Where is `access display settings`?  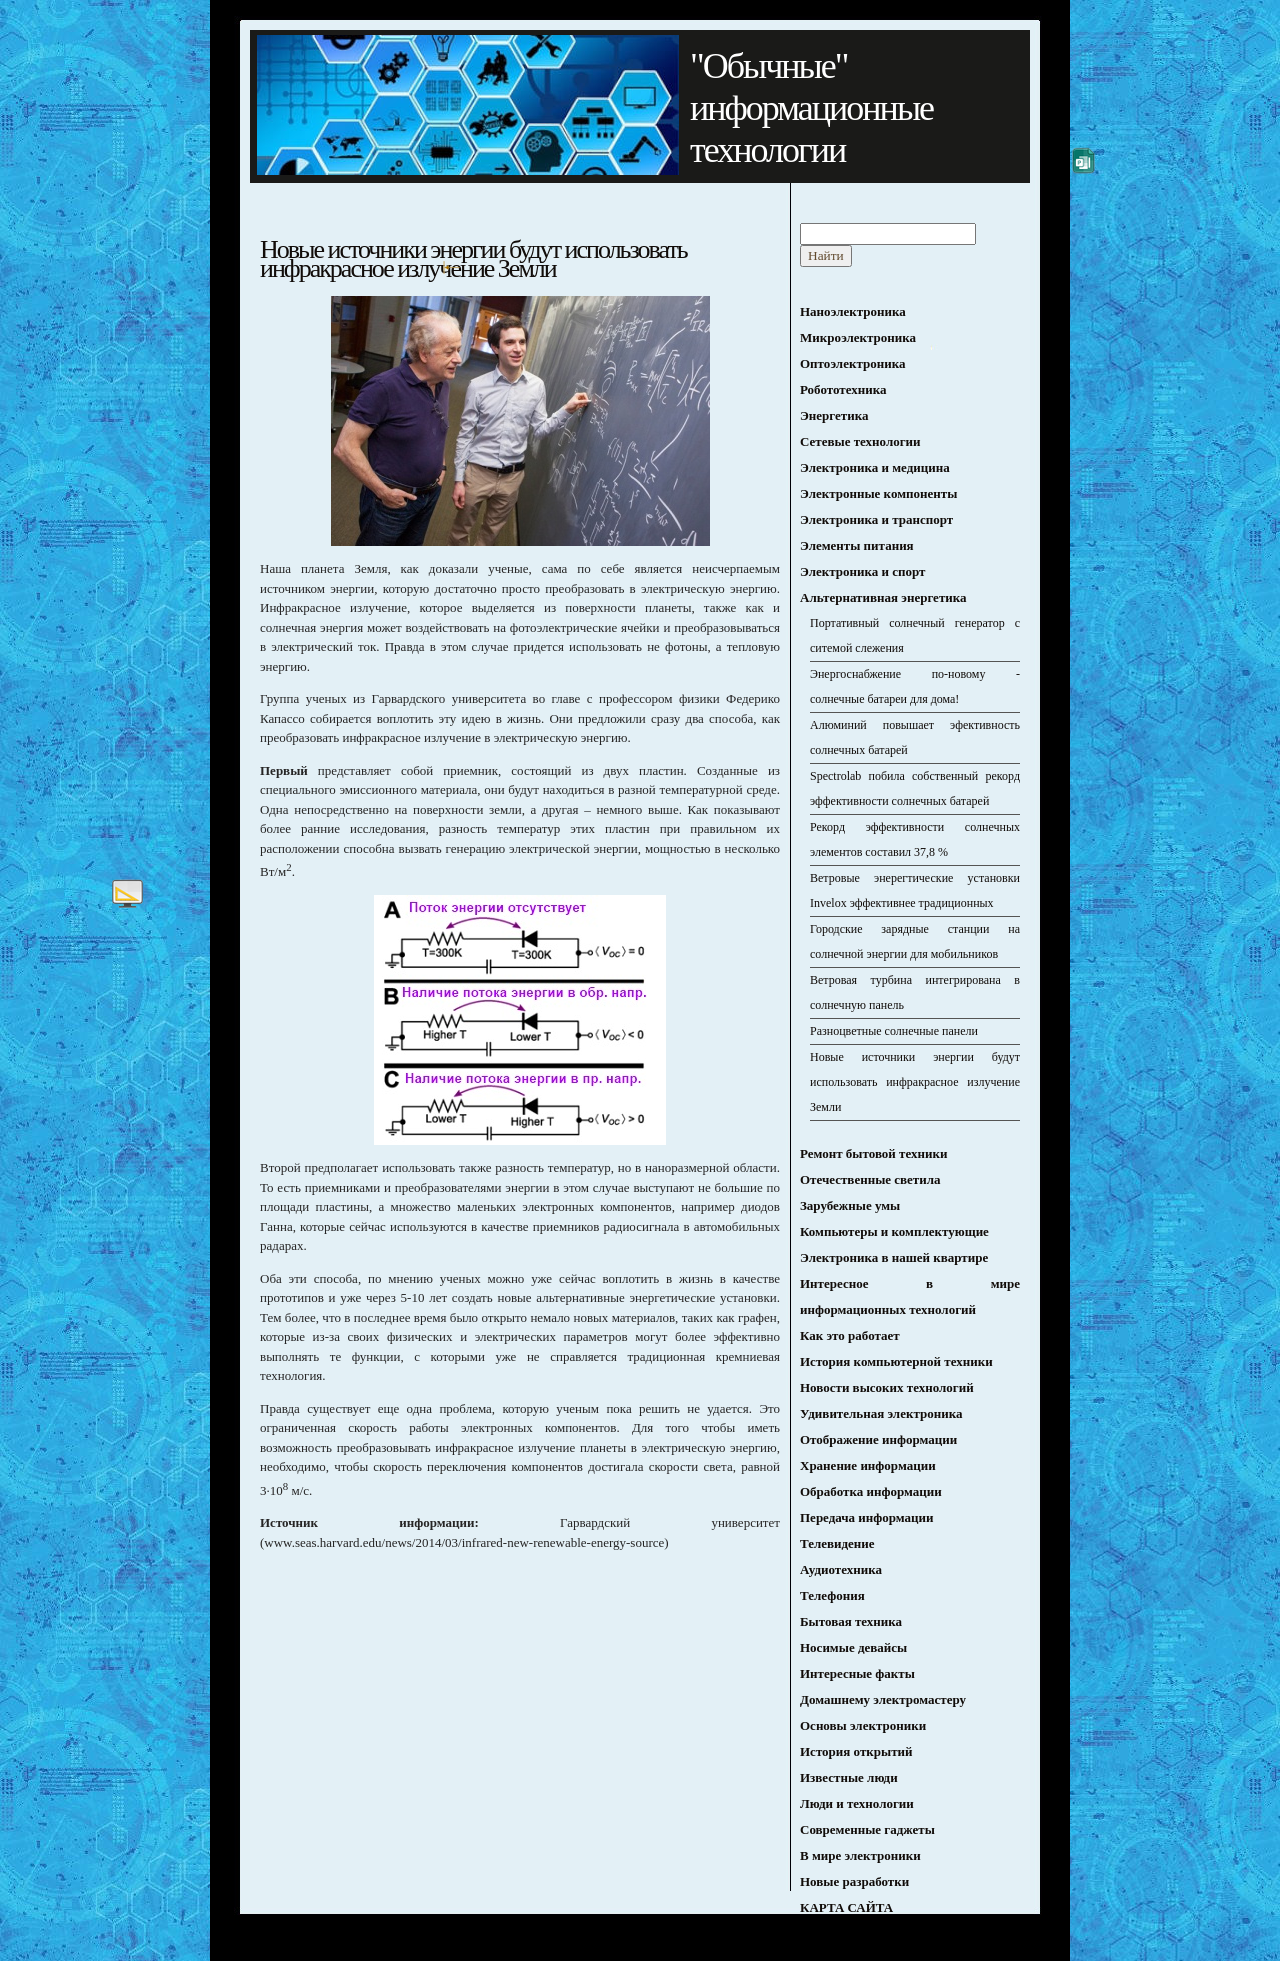 access display settings is located at coordinates (127, 893).